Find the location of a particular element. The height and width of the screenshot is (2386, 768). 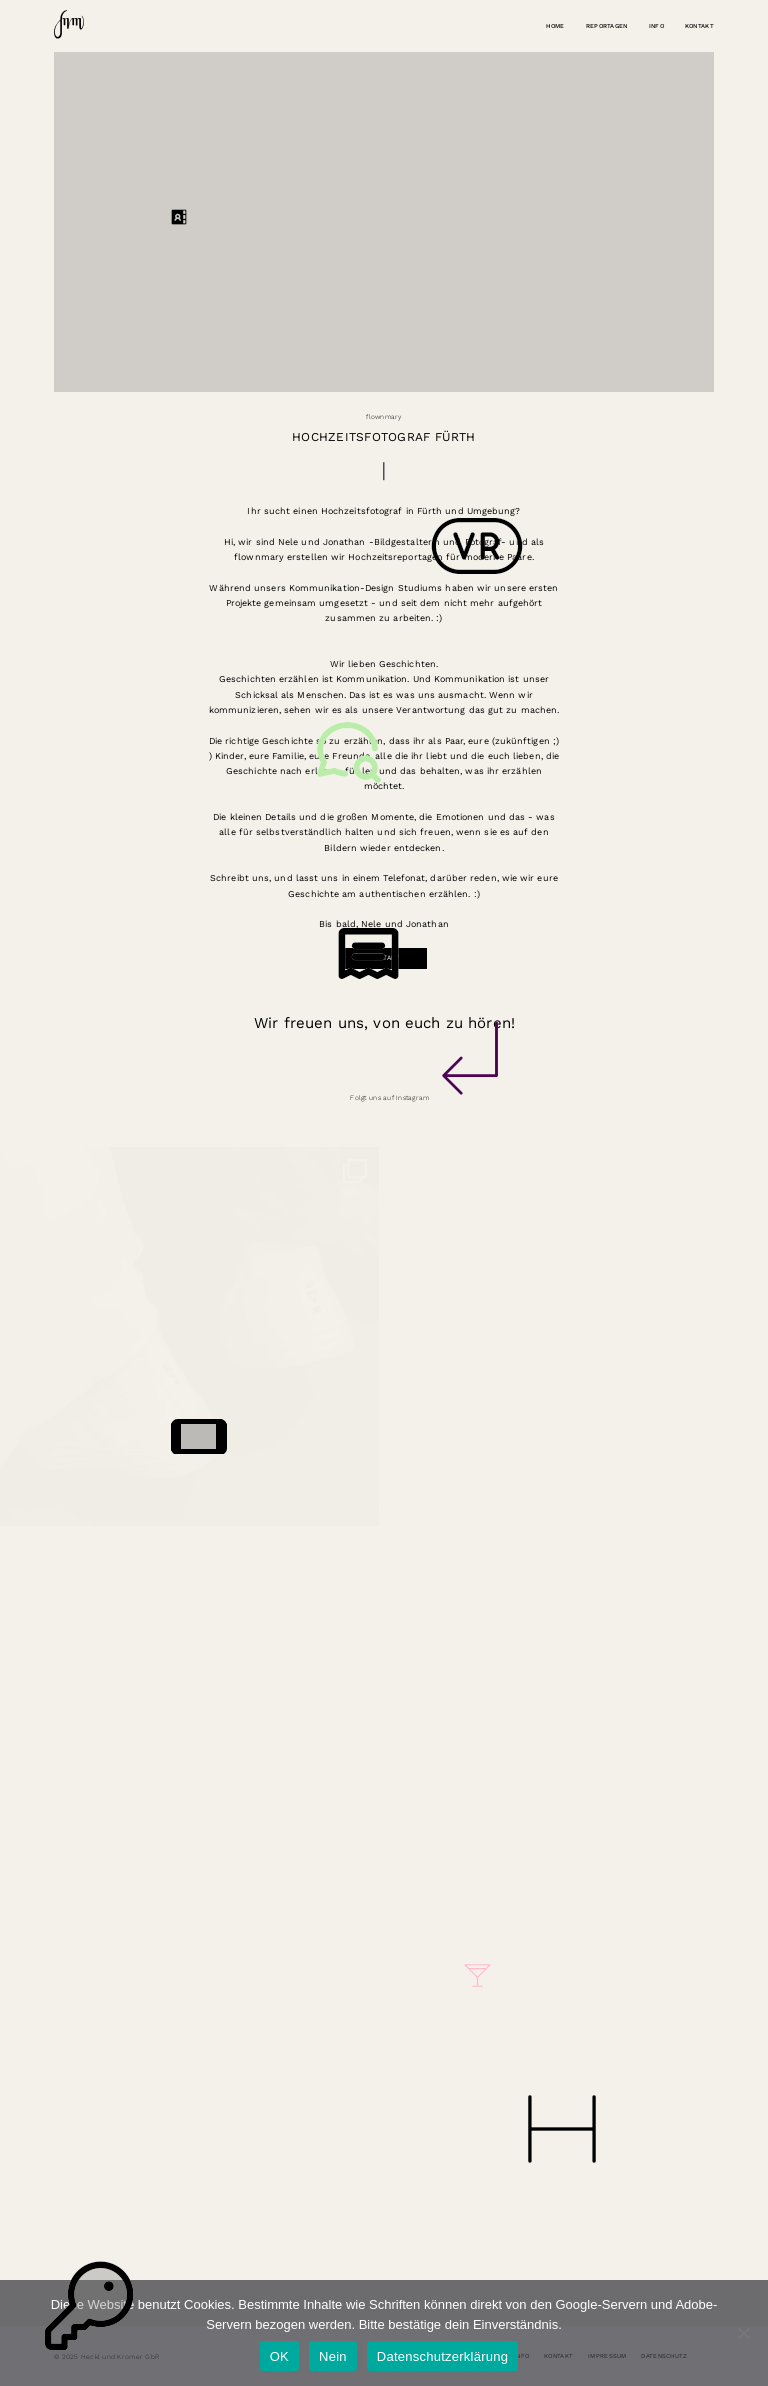

access virtual reality mode or settings is located at coordinates (477, 546).